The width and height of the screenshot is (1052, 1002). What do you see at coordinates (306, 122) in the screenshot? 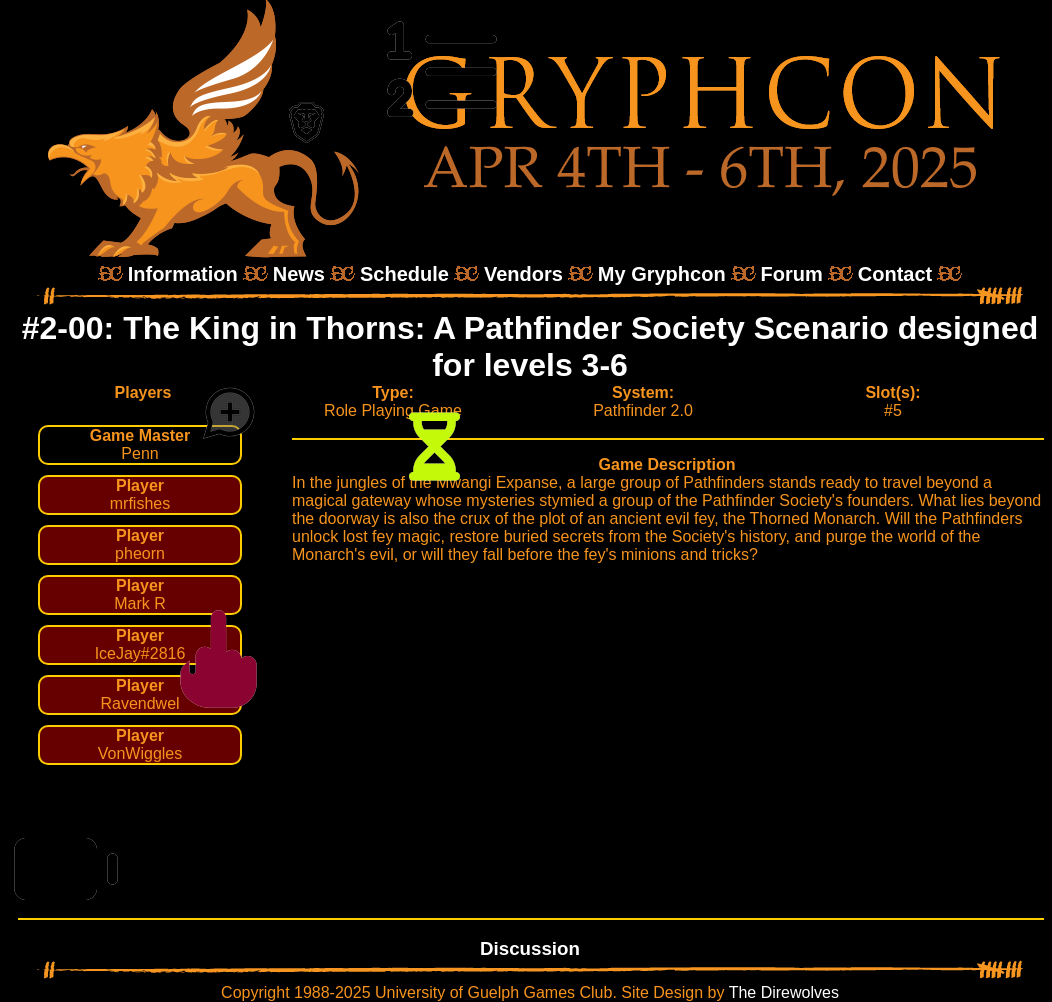
I see `open the Brave browser` at bounding box center [306, 122].